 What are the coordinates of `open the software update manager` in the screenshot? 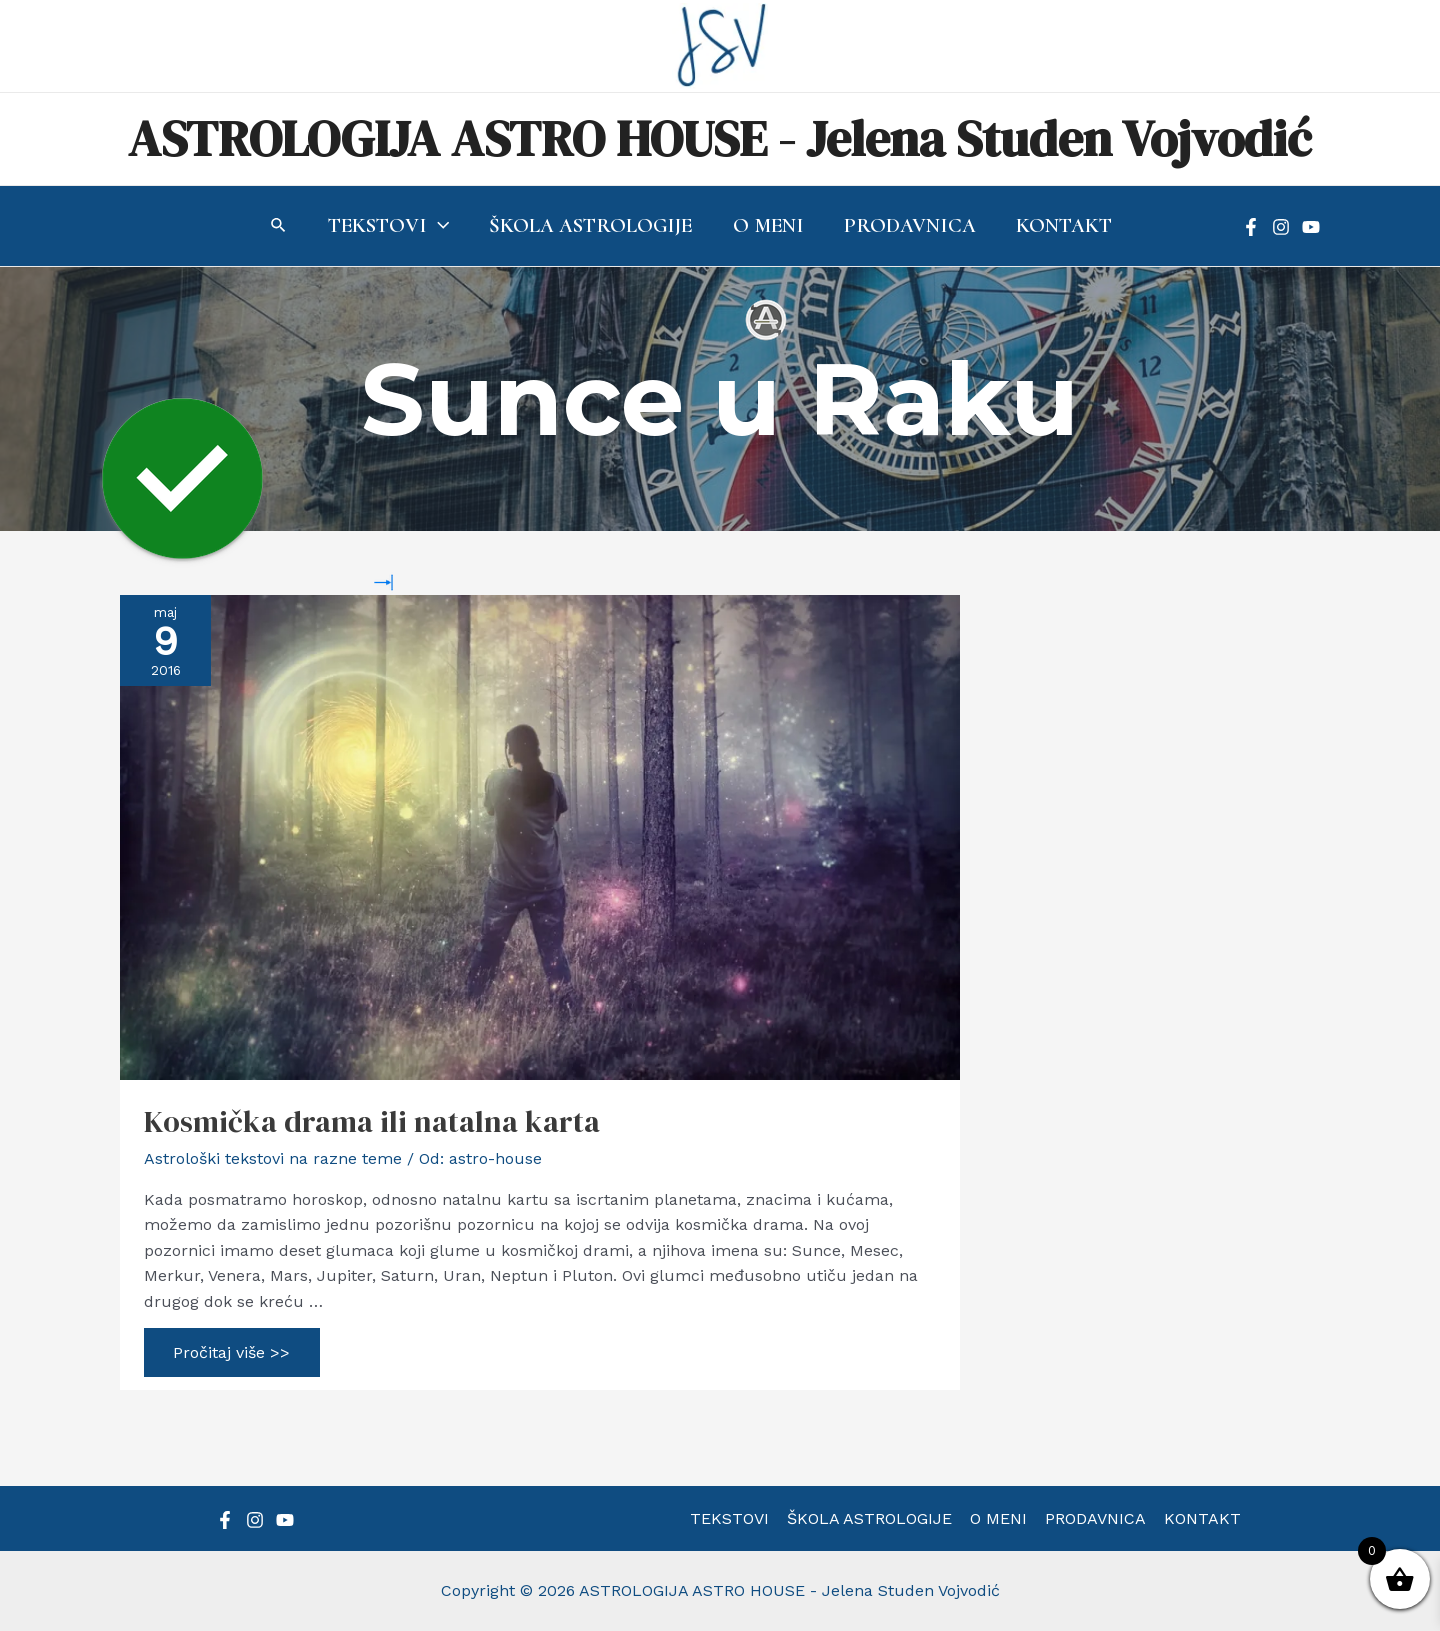 It's located at (766, 320).